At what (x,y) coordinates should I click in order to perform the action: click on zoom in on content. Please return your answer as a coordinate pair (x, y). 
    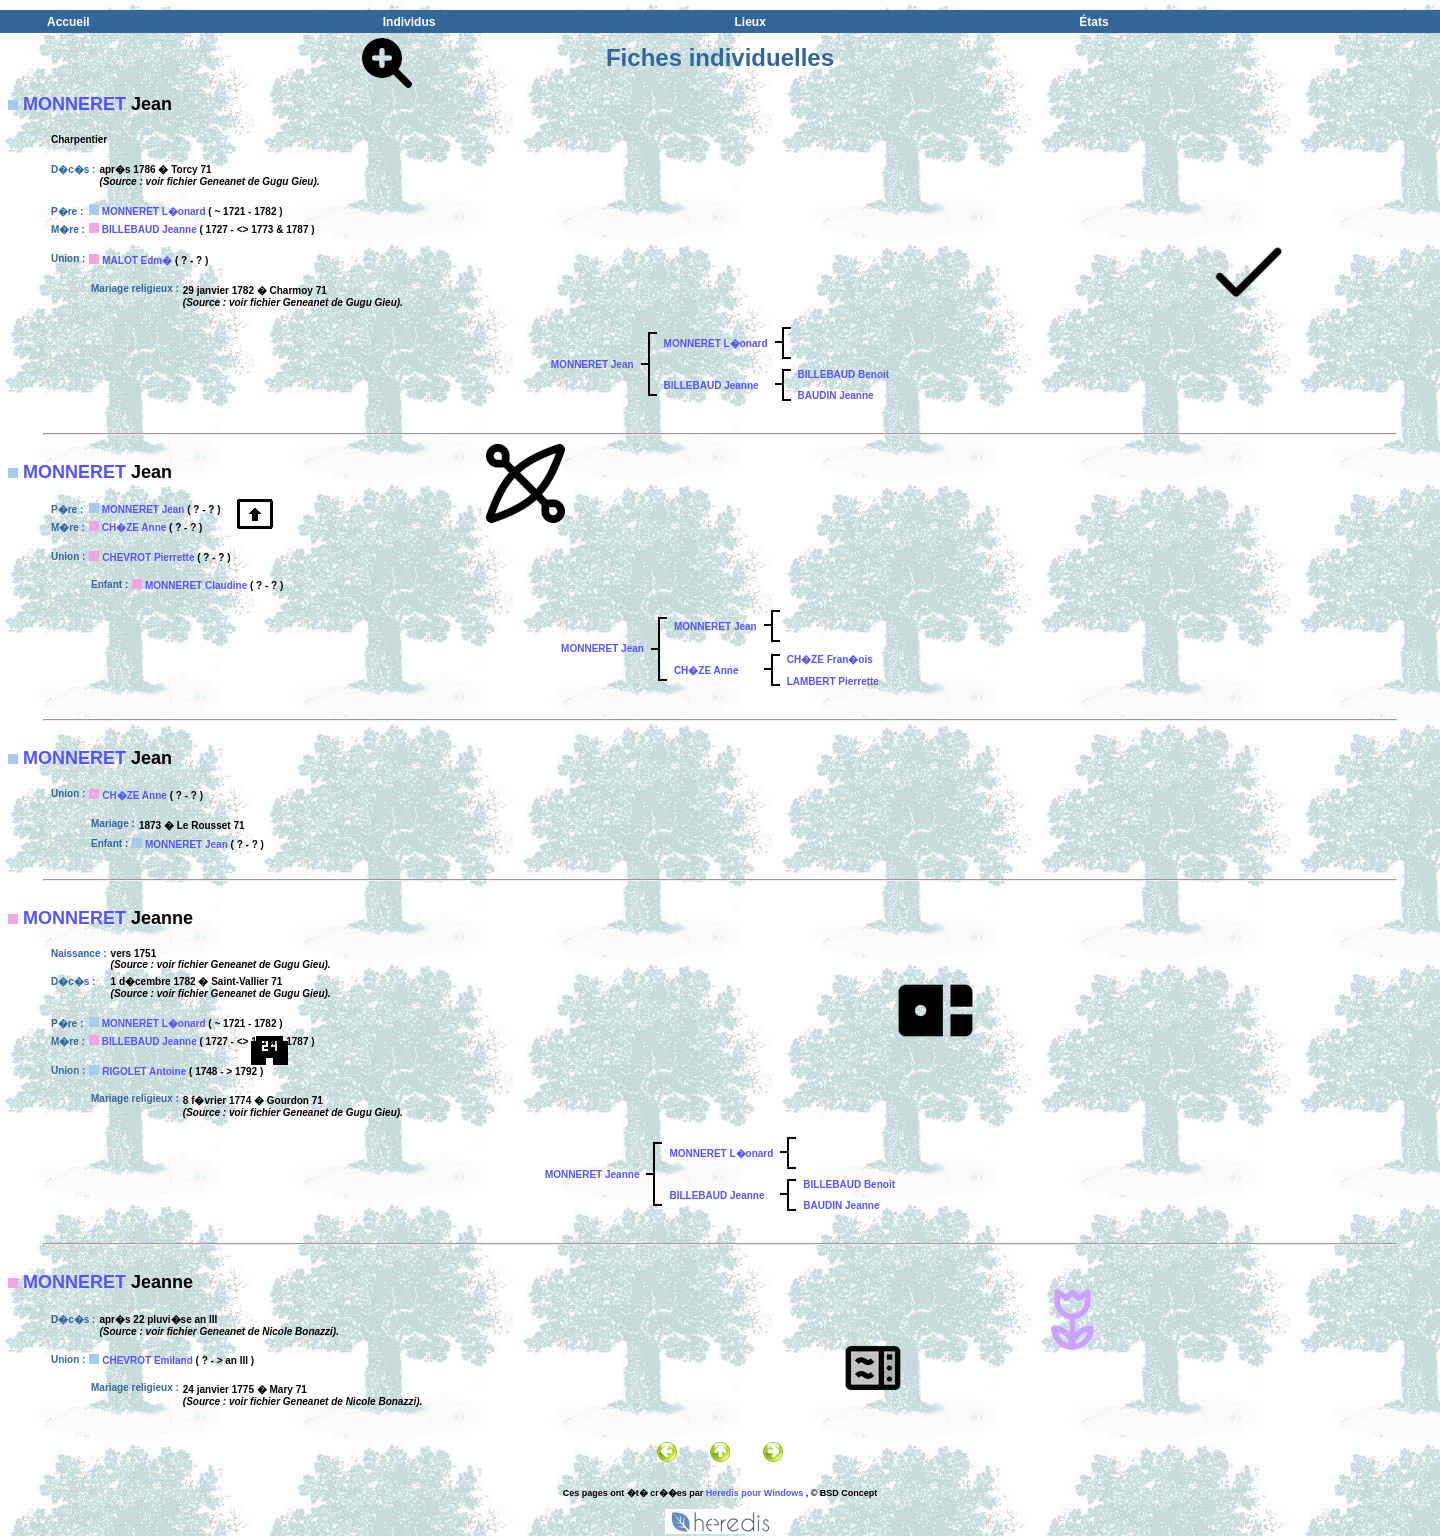
    Looking at the image, I should click on (387, 63).